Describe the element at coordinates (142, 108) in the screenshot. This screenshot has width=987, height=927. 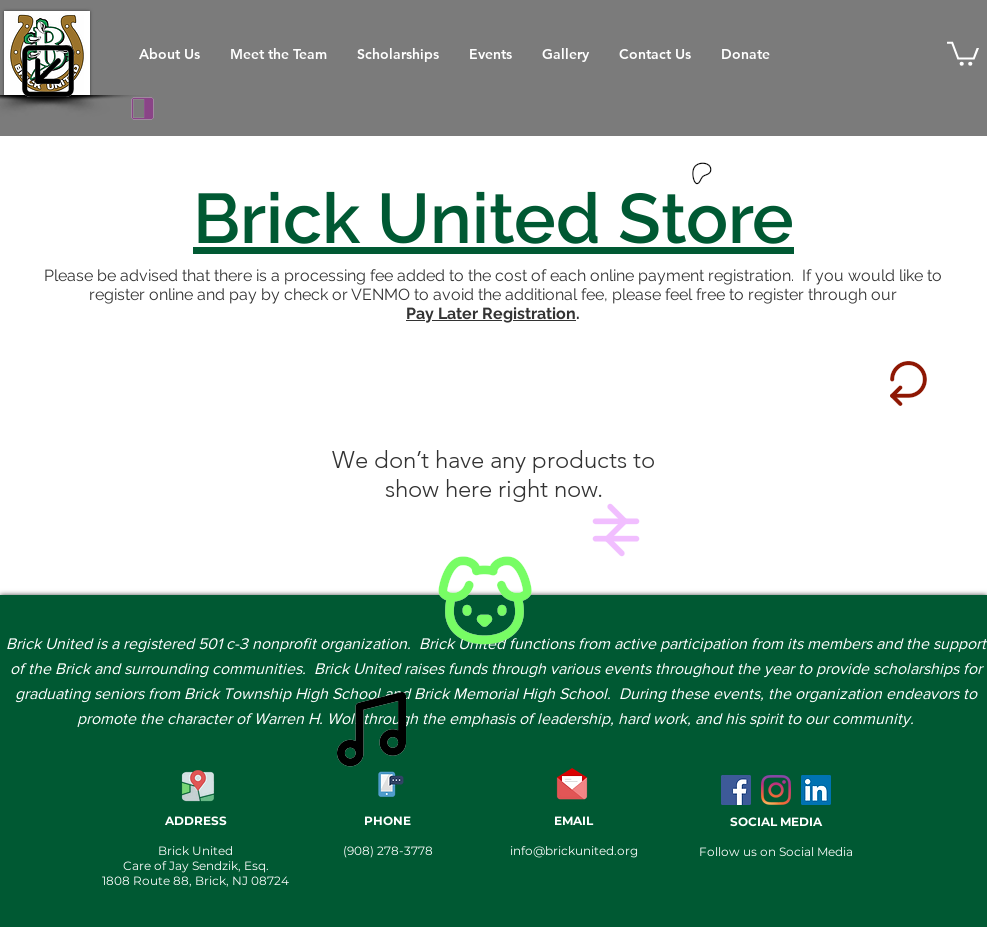
I see `toggle the right sidebar panel` at that location.